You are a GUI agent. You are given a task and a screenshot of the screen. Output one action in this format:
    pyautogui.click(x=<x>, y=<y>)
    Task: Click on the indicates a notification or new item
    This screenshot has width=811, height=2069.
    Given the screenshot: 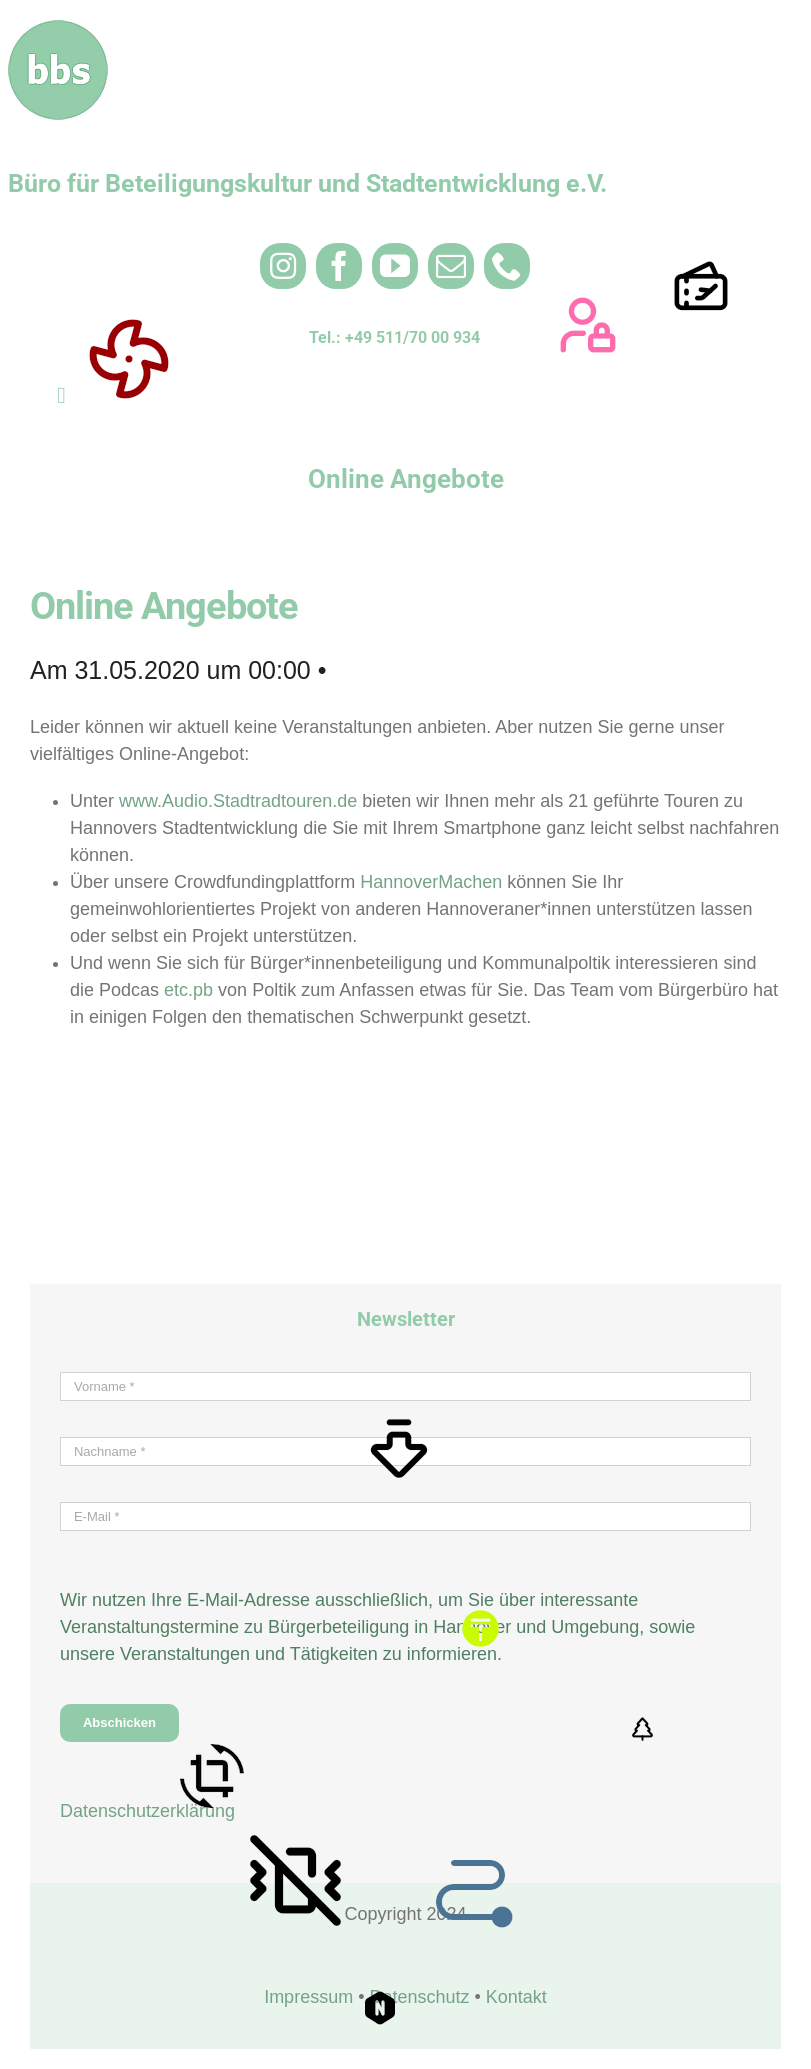 What is the action you would take?
    pyautogui.click(x=380, y=2008)
    